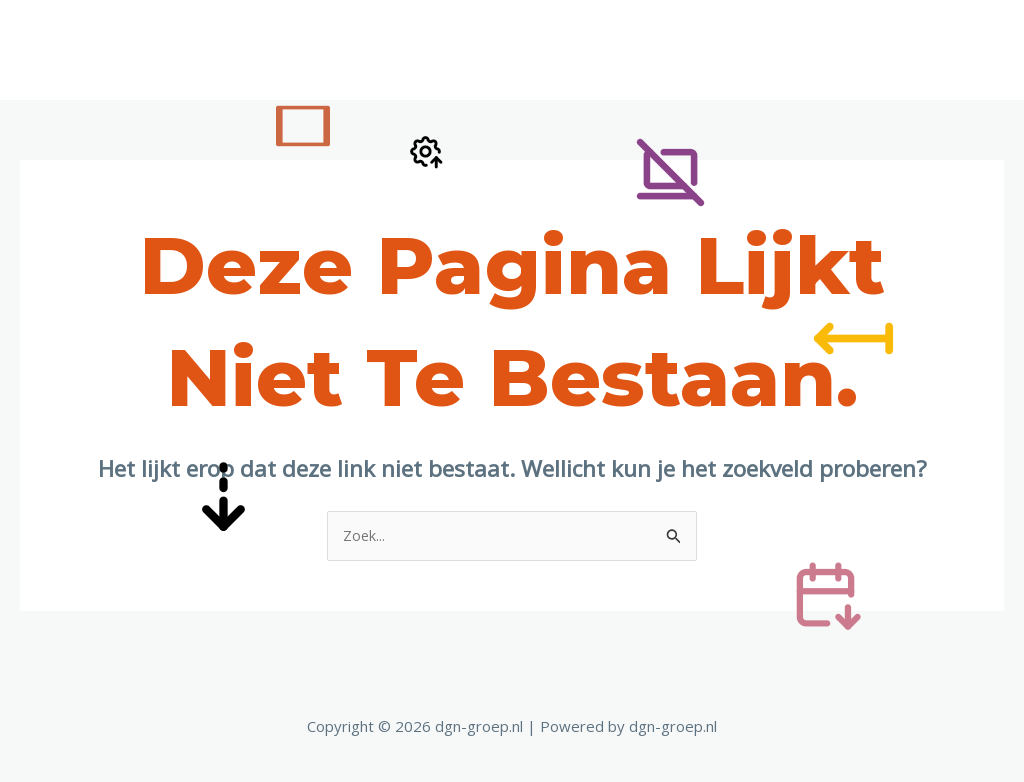  I want to click on download in progress, so click(223, 496).